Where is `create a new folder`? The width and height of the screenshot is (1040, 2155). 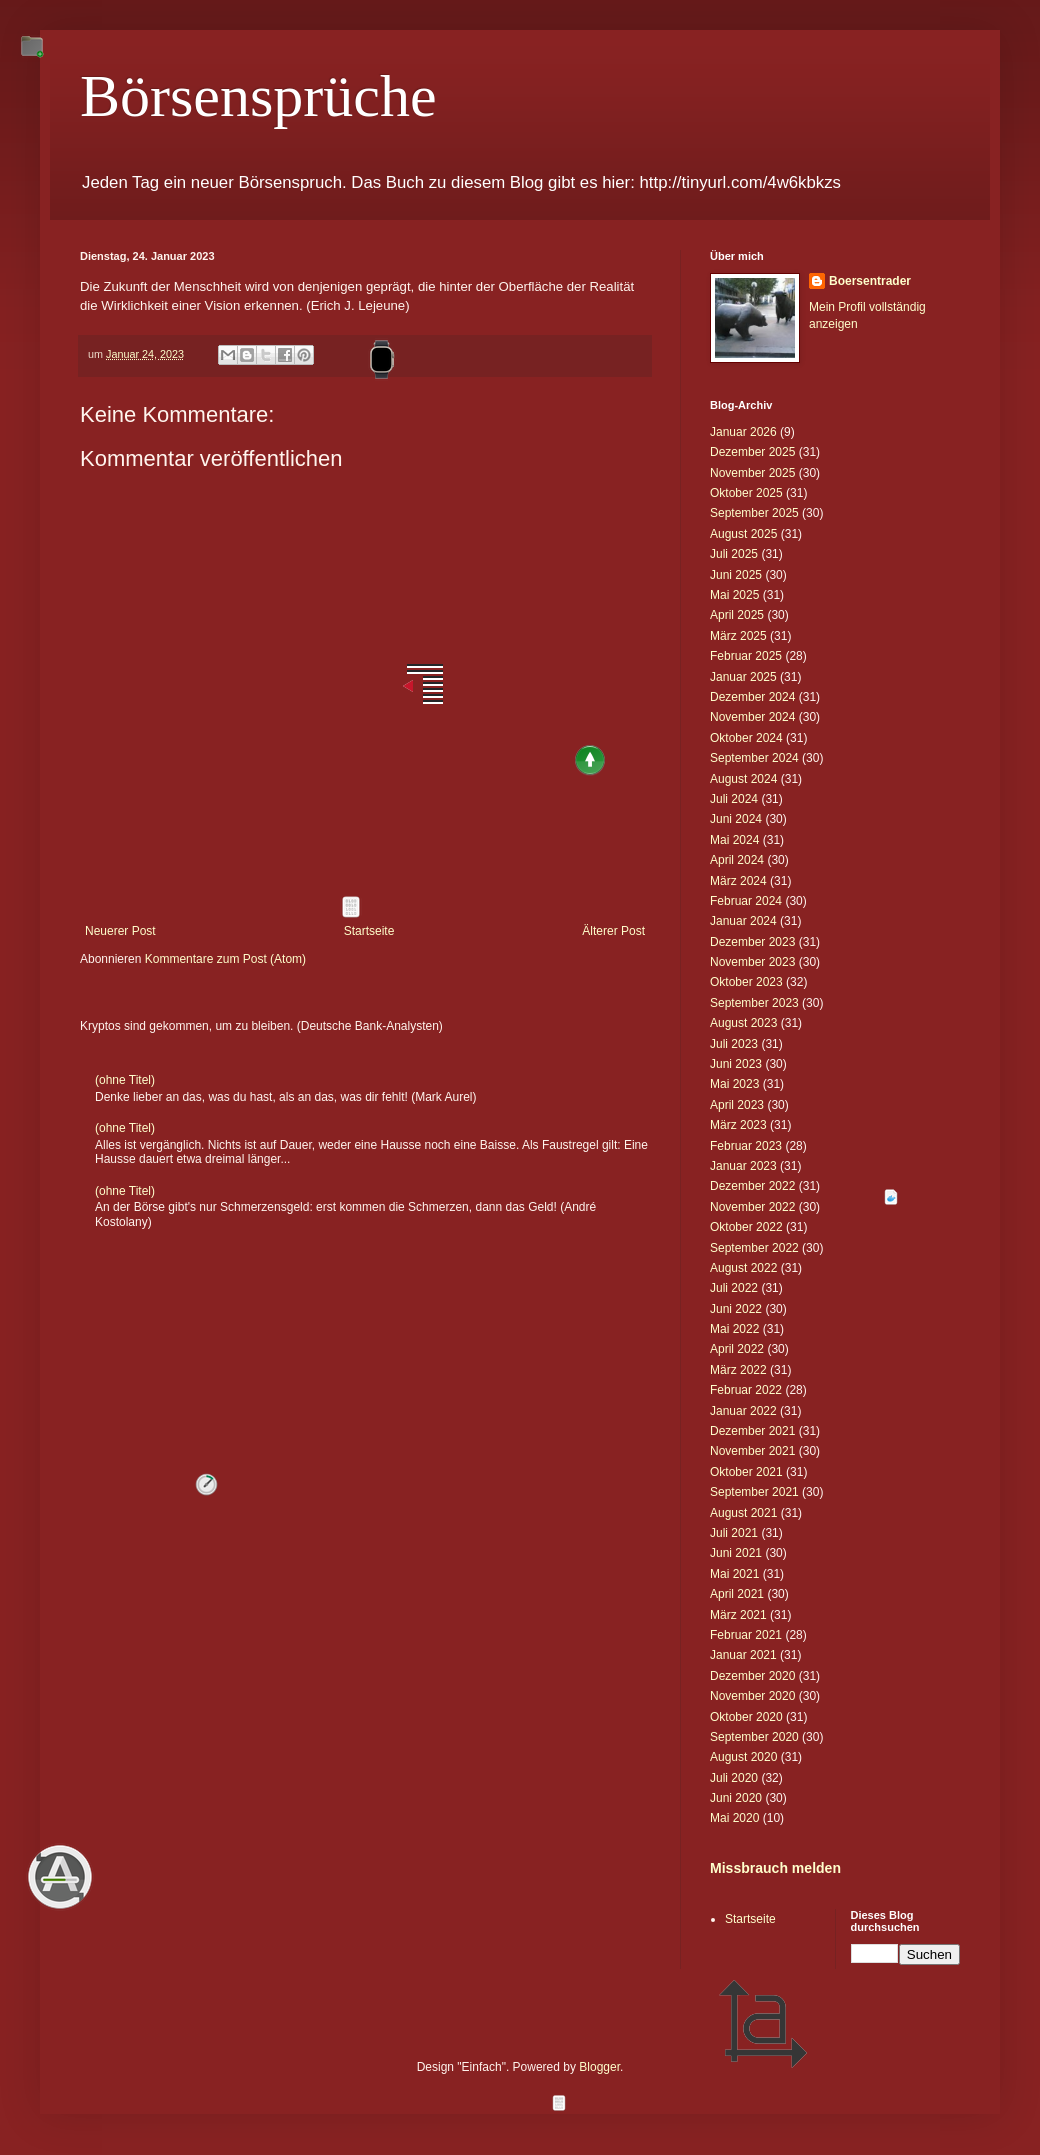 create a new folder is located at coordinates (32, 46).